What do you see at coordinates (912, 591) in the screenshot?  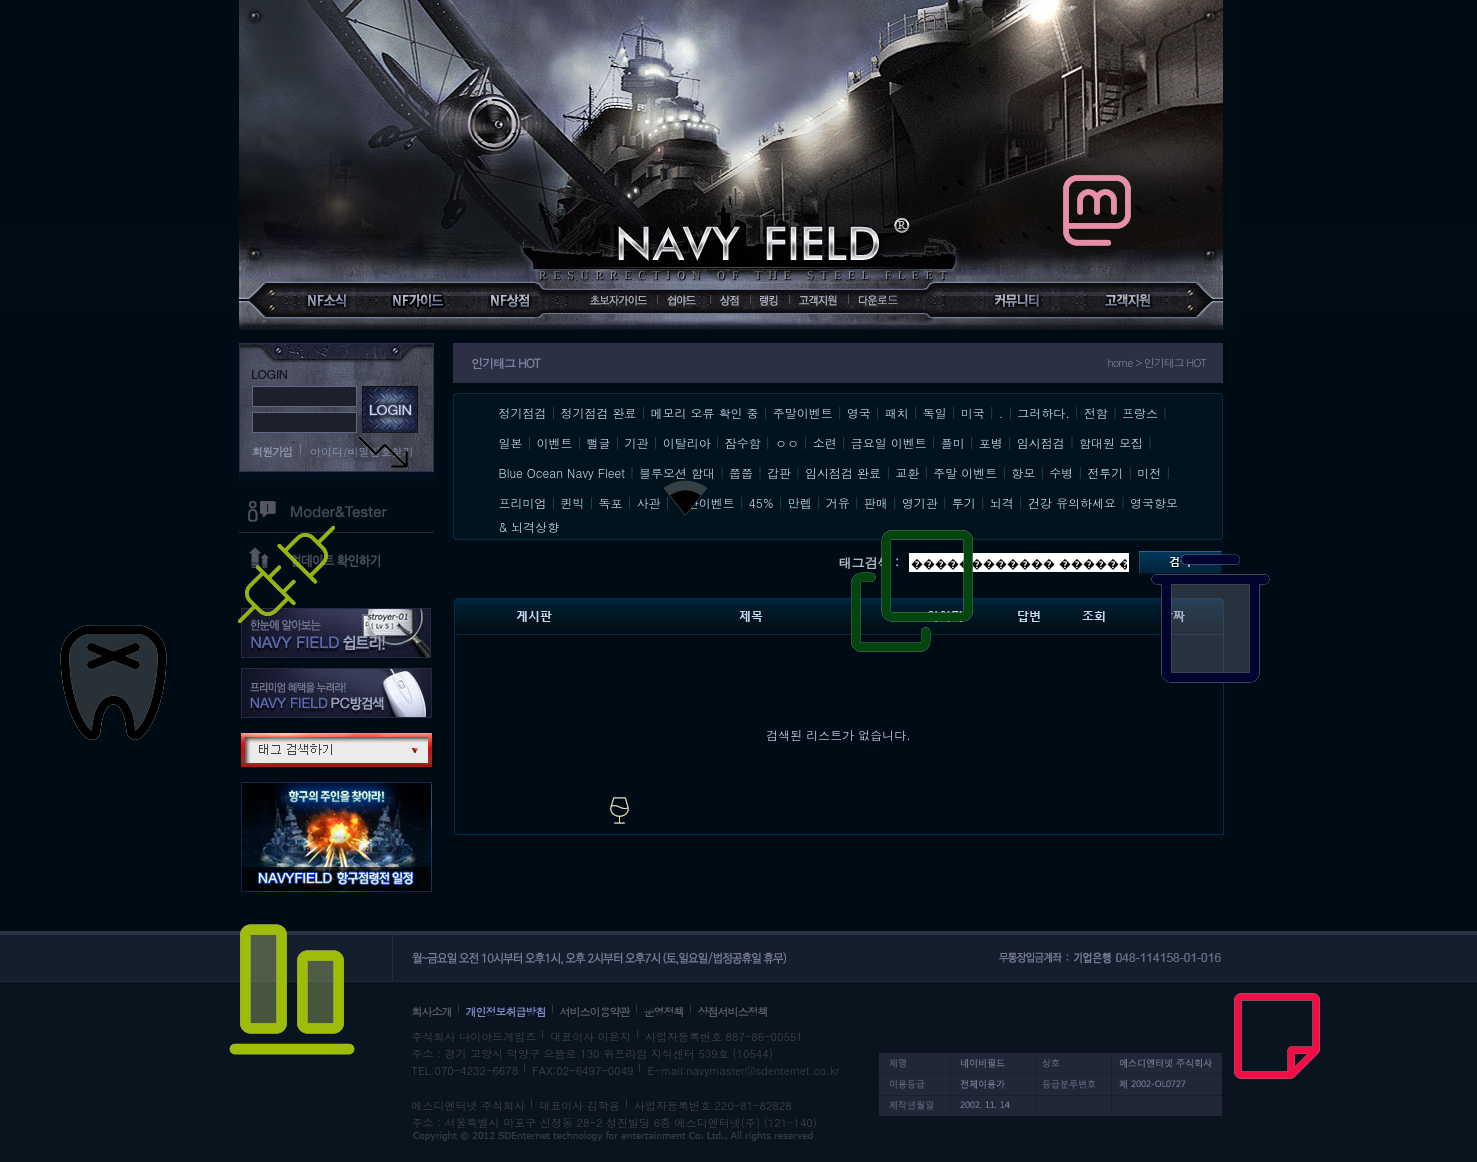 I see `copy to clipboard` at bounding box center [912, 591].